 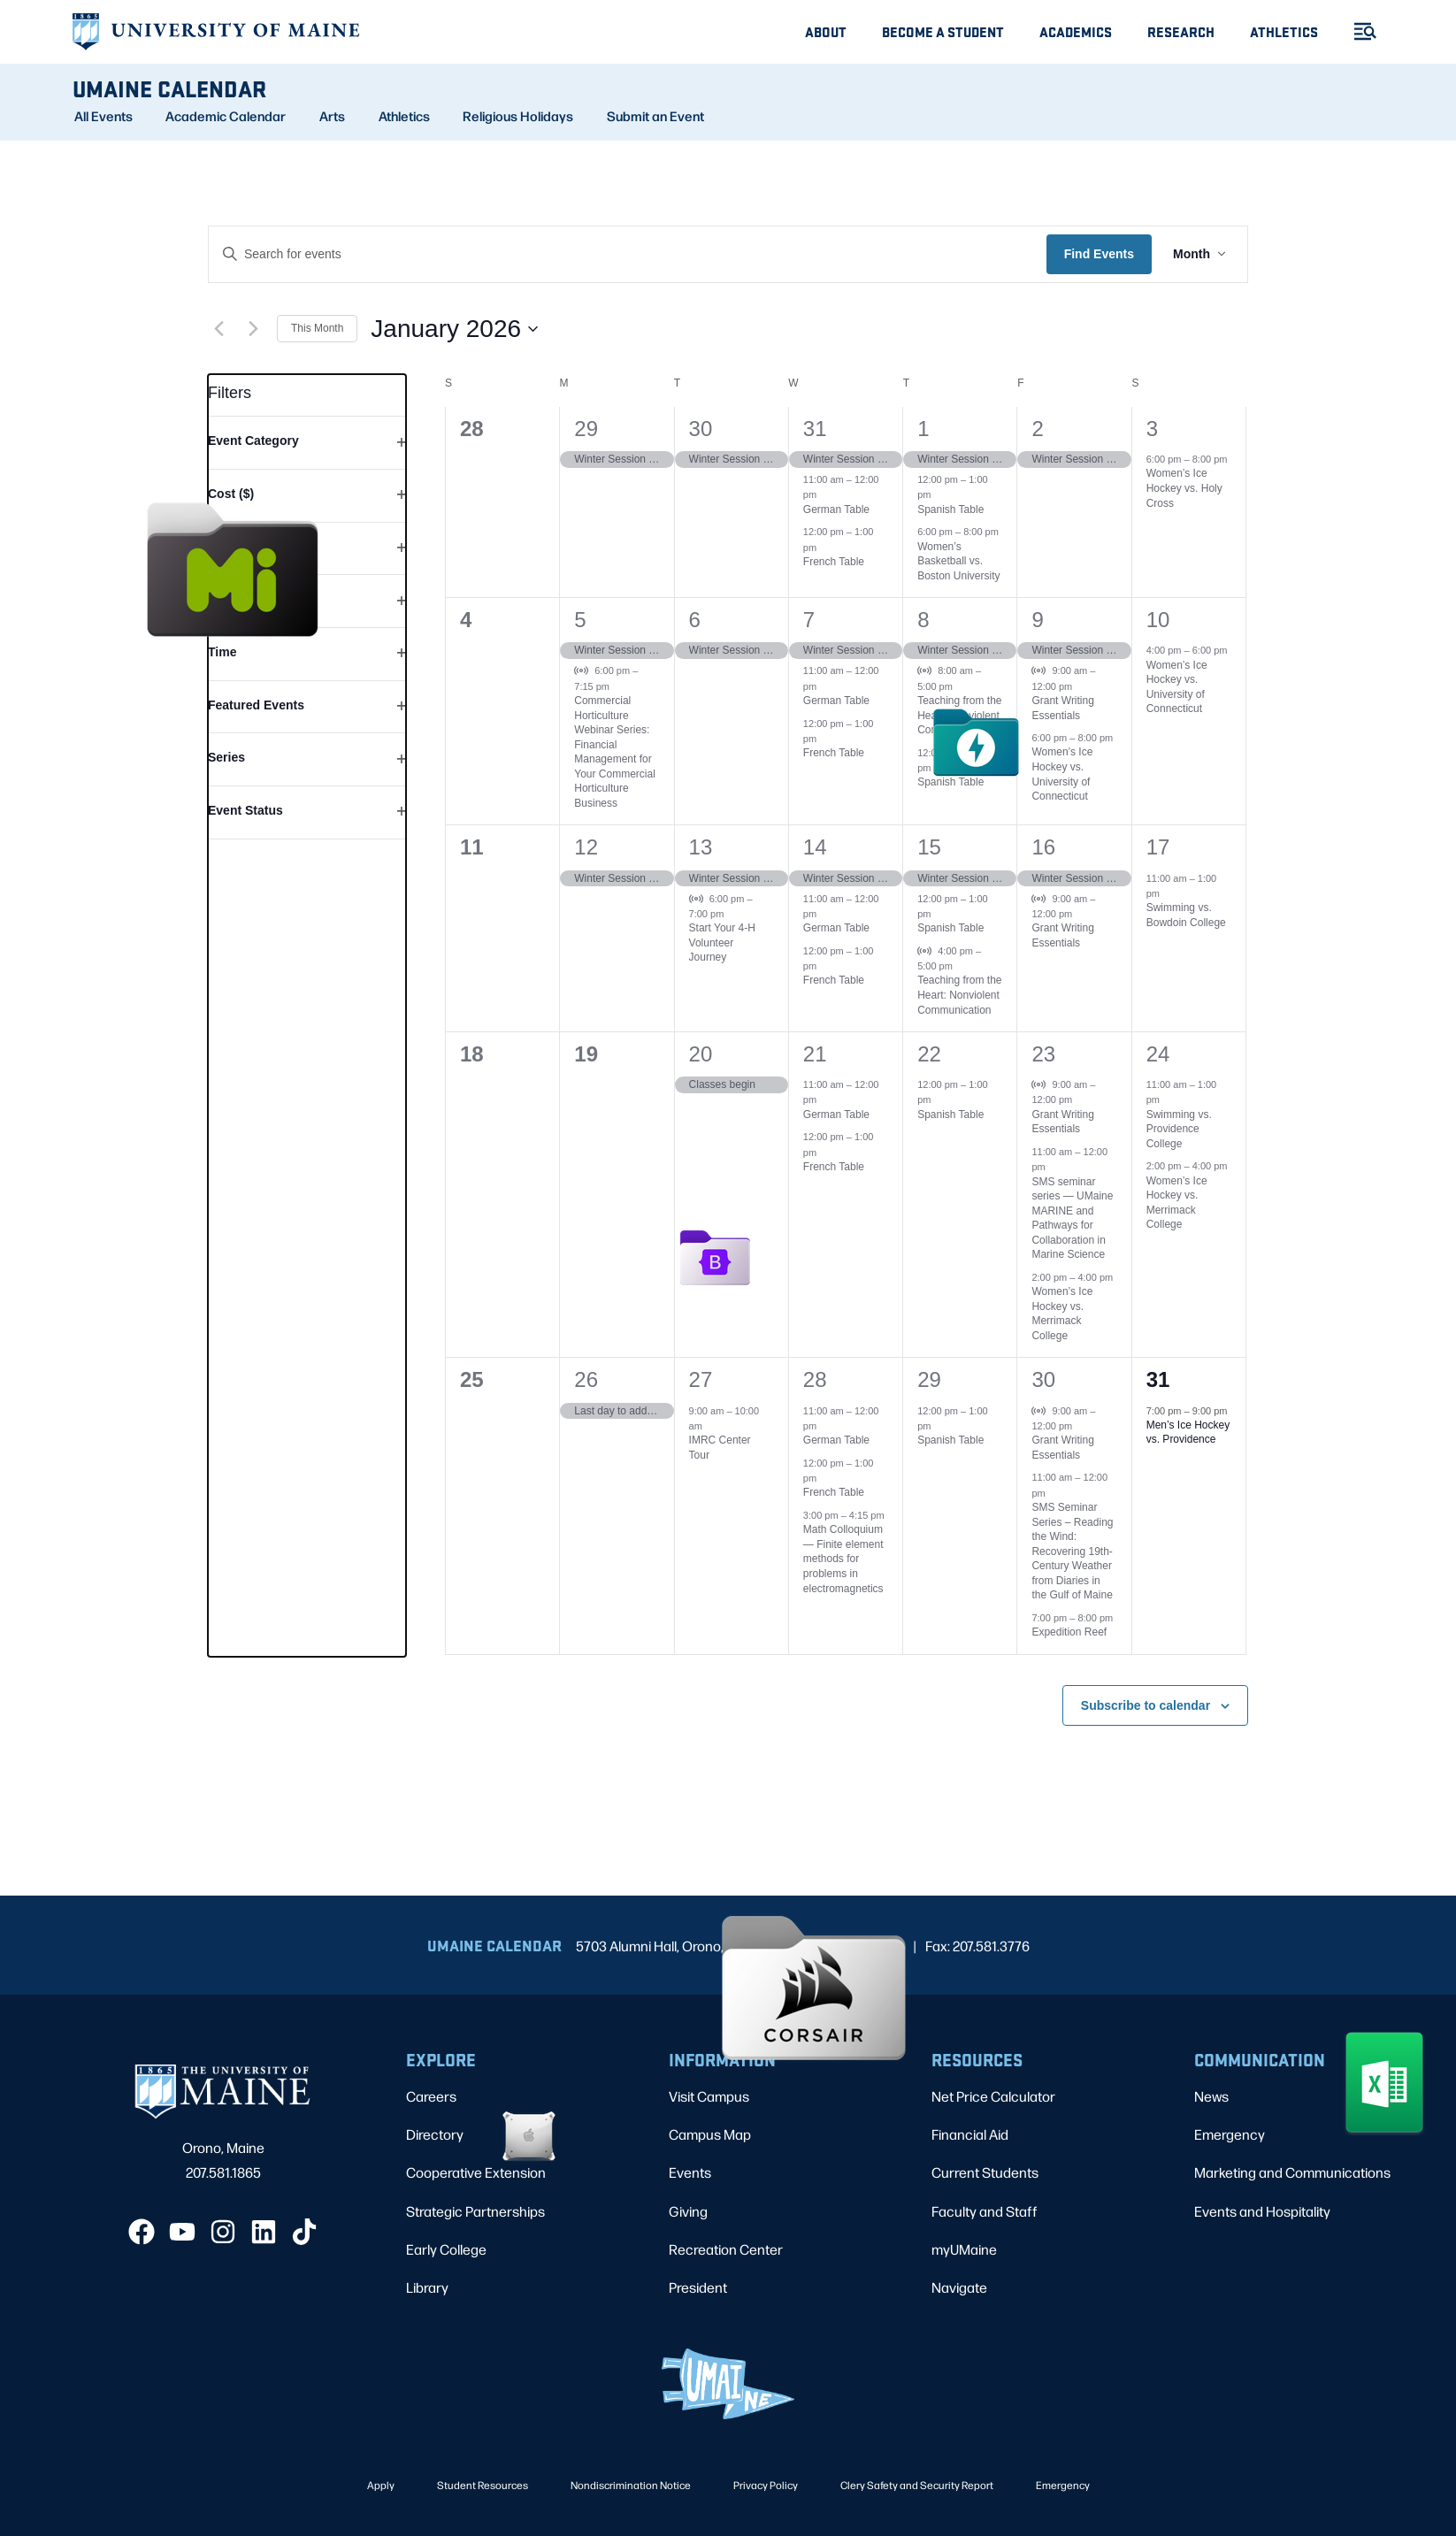 I want to click on indicates a power mac g4 quicksilver device, so click(x=529, y=2135).